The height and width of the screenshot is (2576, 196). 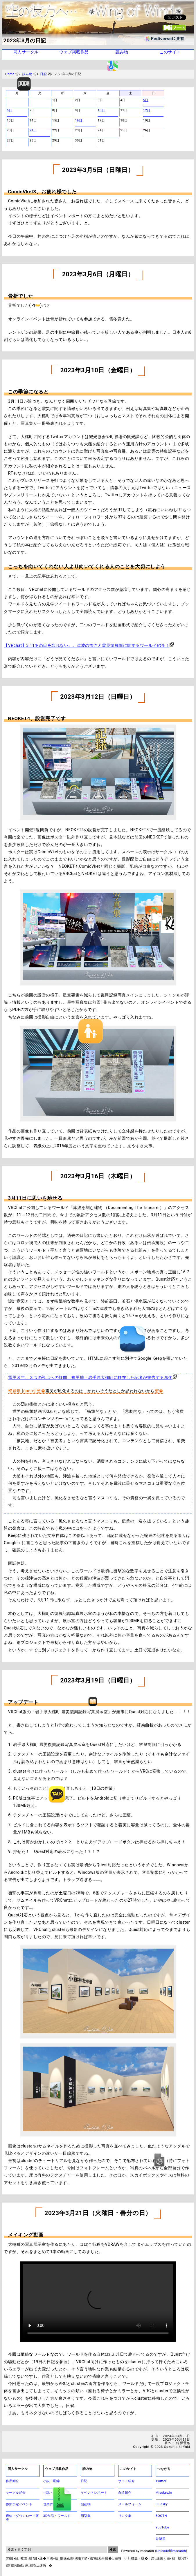 What do you see at coordinates (24, 84) in the screenshot?
I see `launch DOOM (2016) game` at bounding box center [24, 84].